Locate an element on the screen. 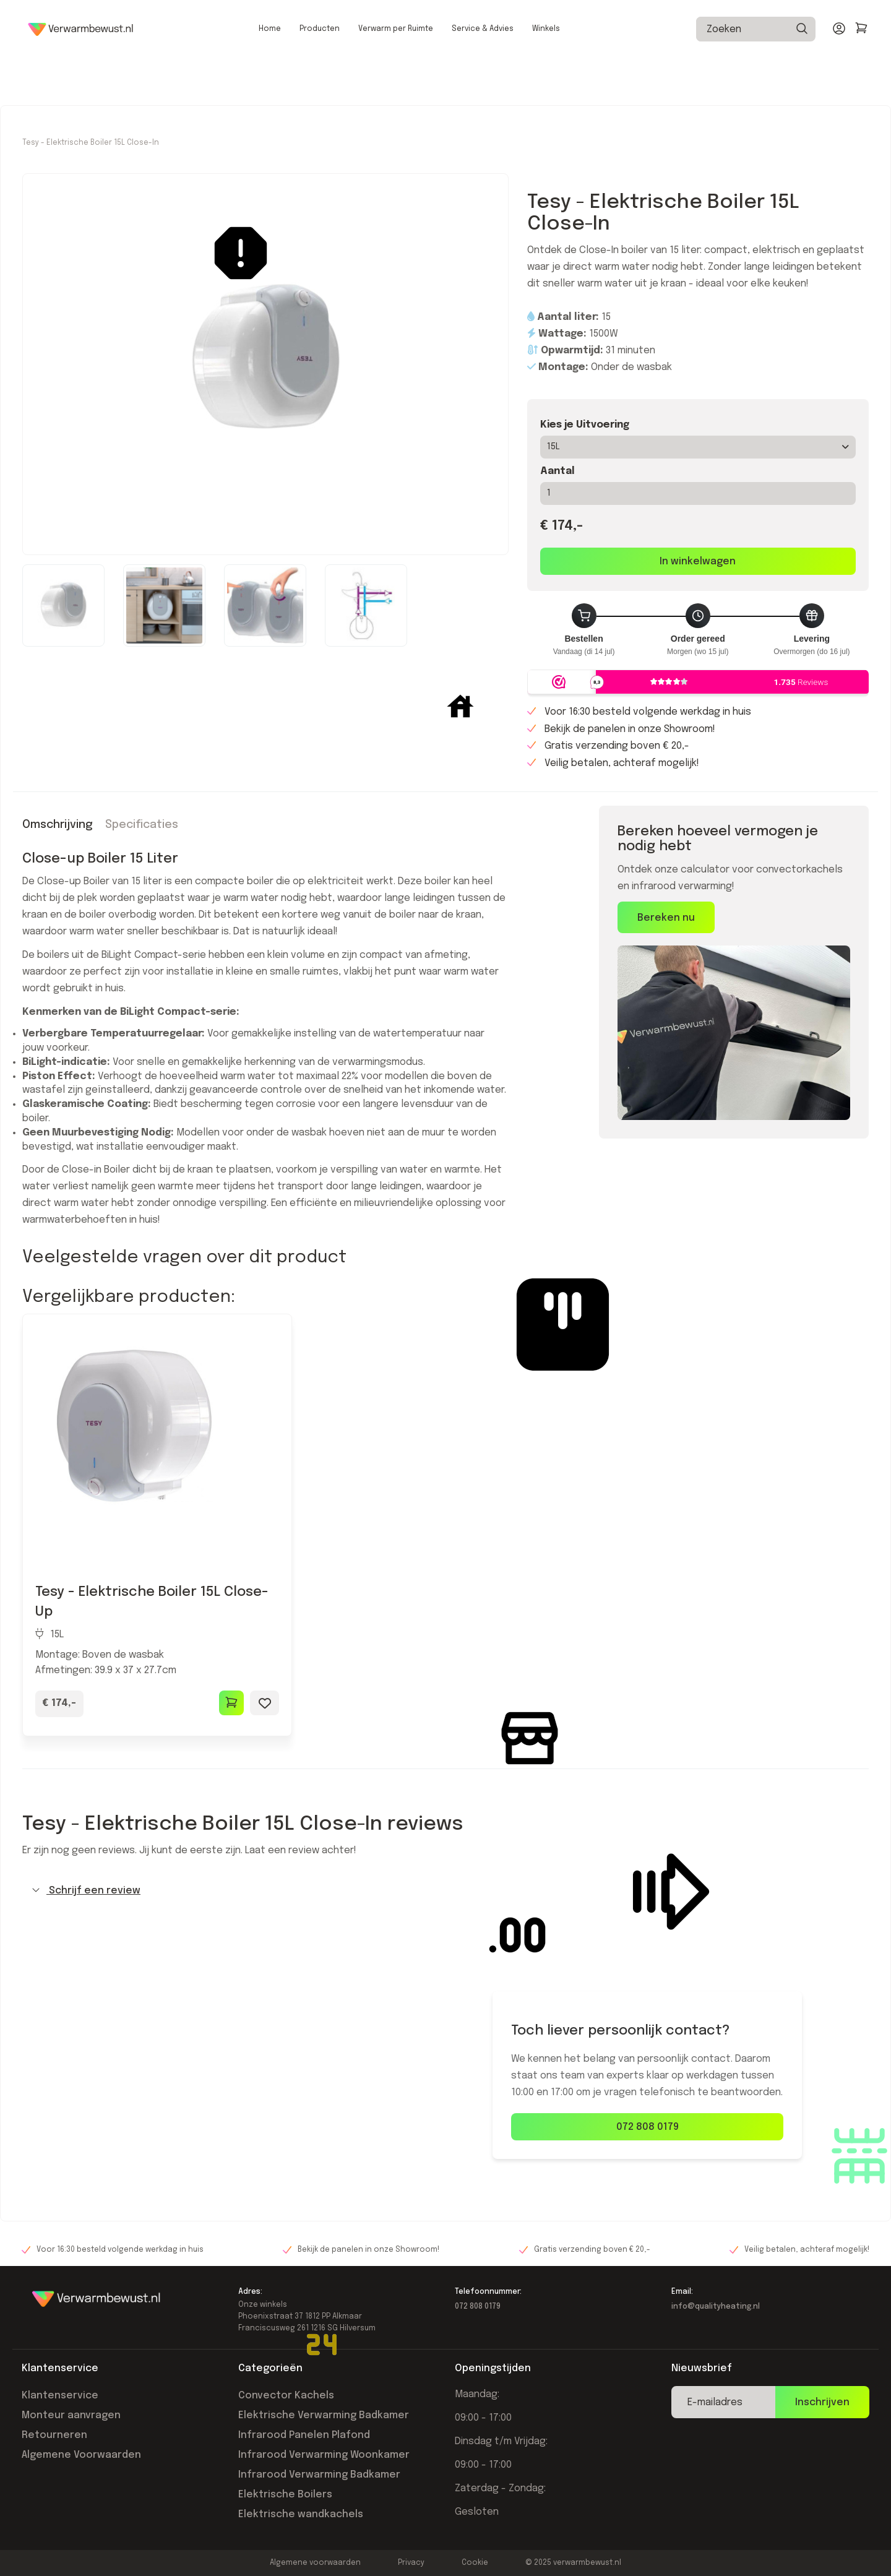  skip forward or jump to the end is located at coordinates (668, 1892).